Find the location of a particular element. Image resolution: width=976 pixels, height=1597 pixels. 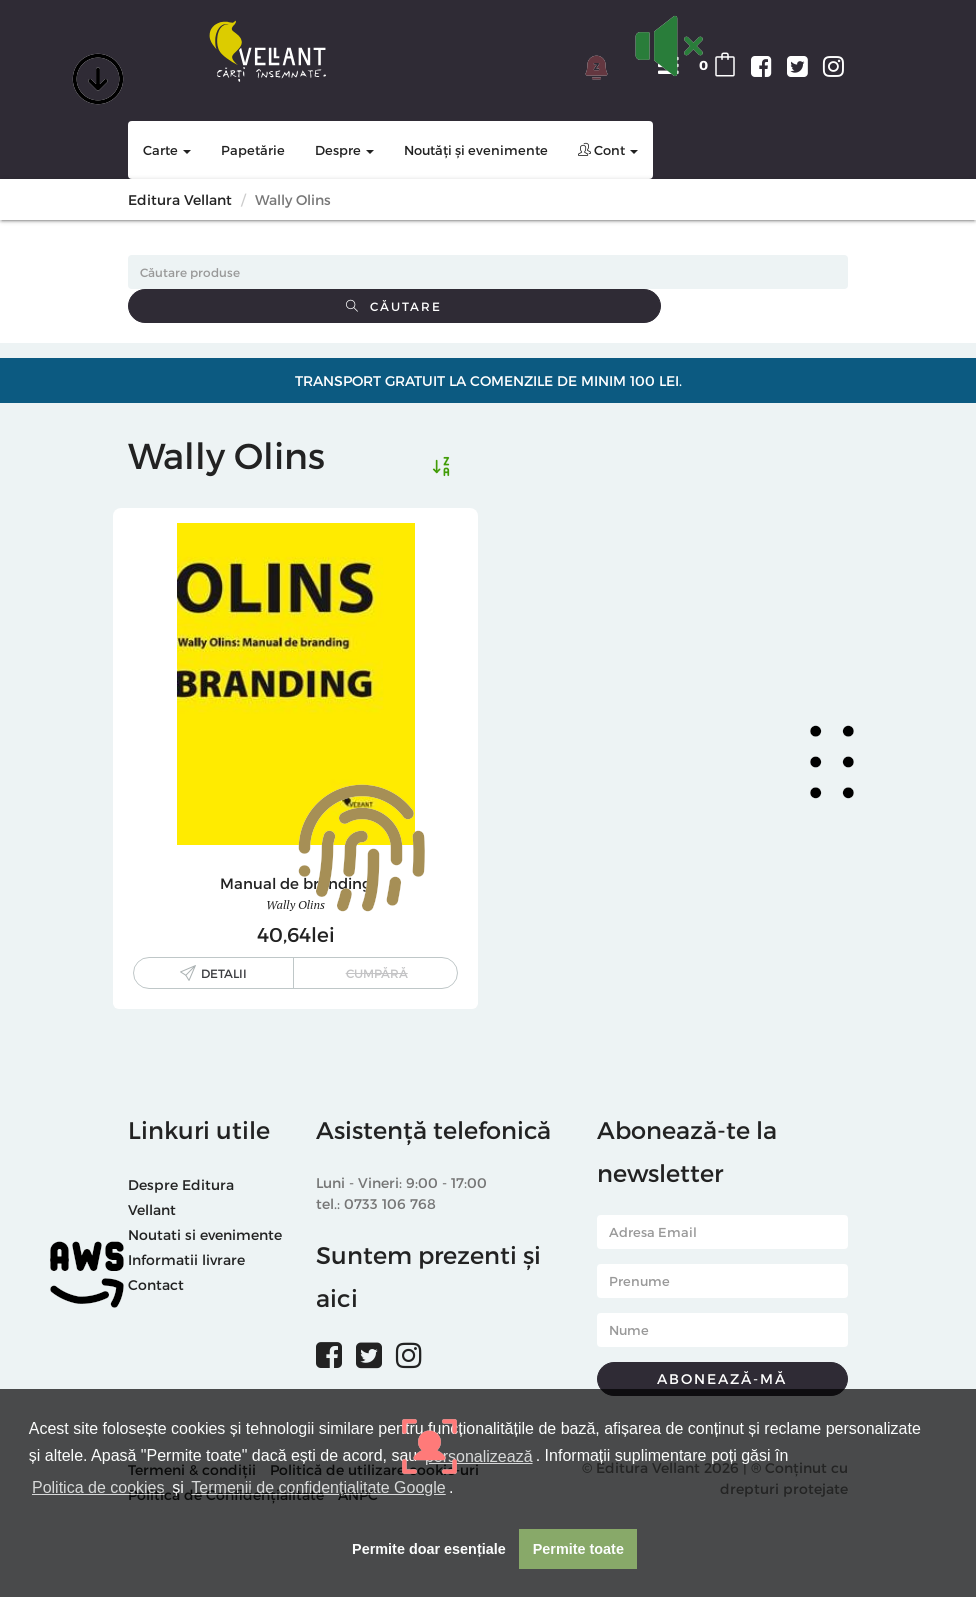

mute audio is located at coordinates (668, 46).